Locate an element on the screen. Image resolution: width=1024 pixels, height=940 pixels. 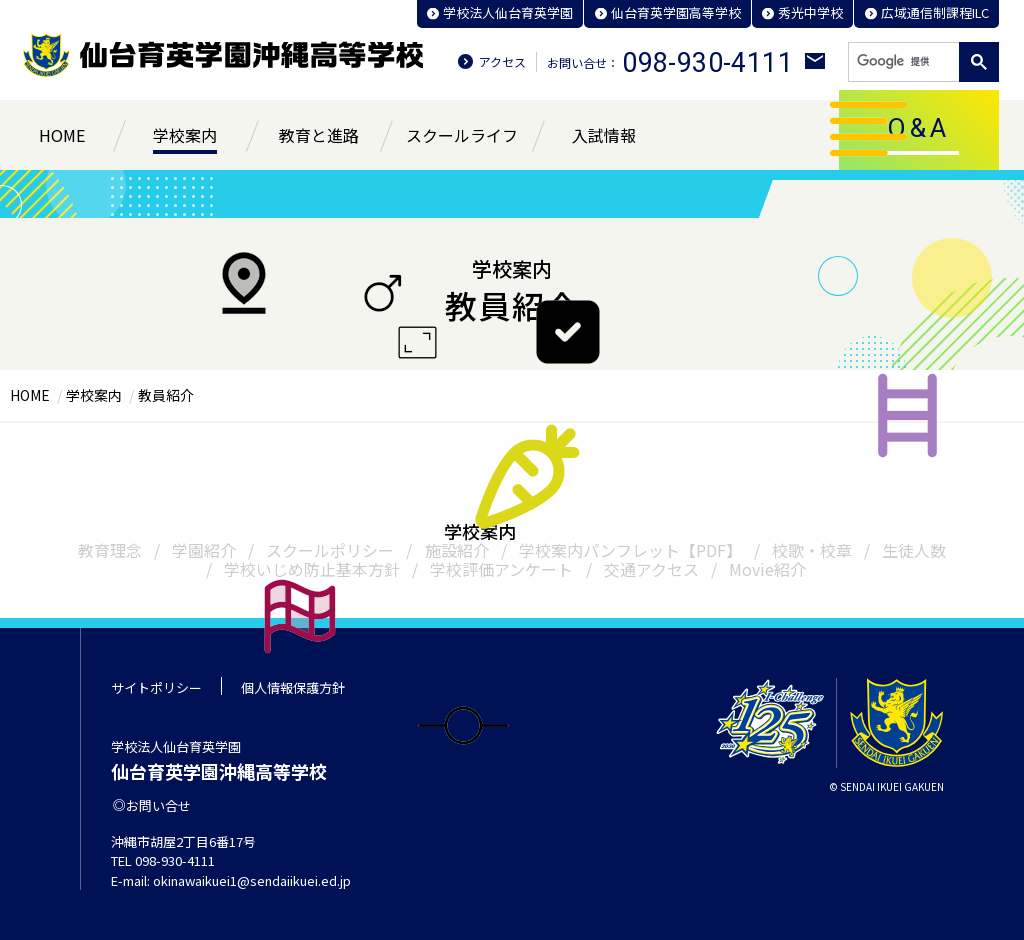
enter fullscreen mode is located at coordinates (417, 342).